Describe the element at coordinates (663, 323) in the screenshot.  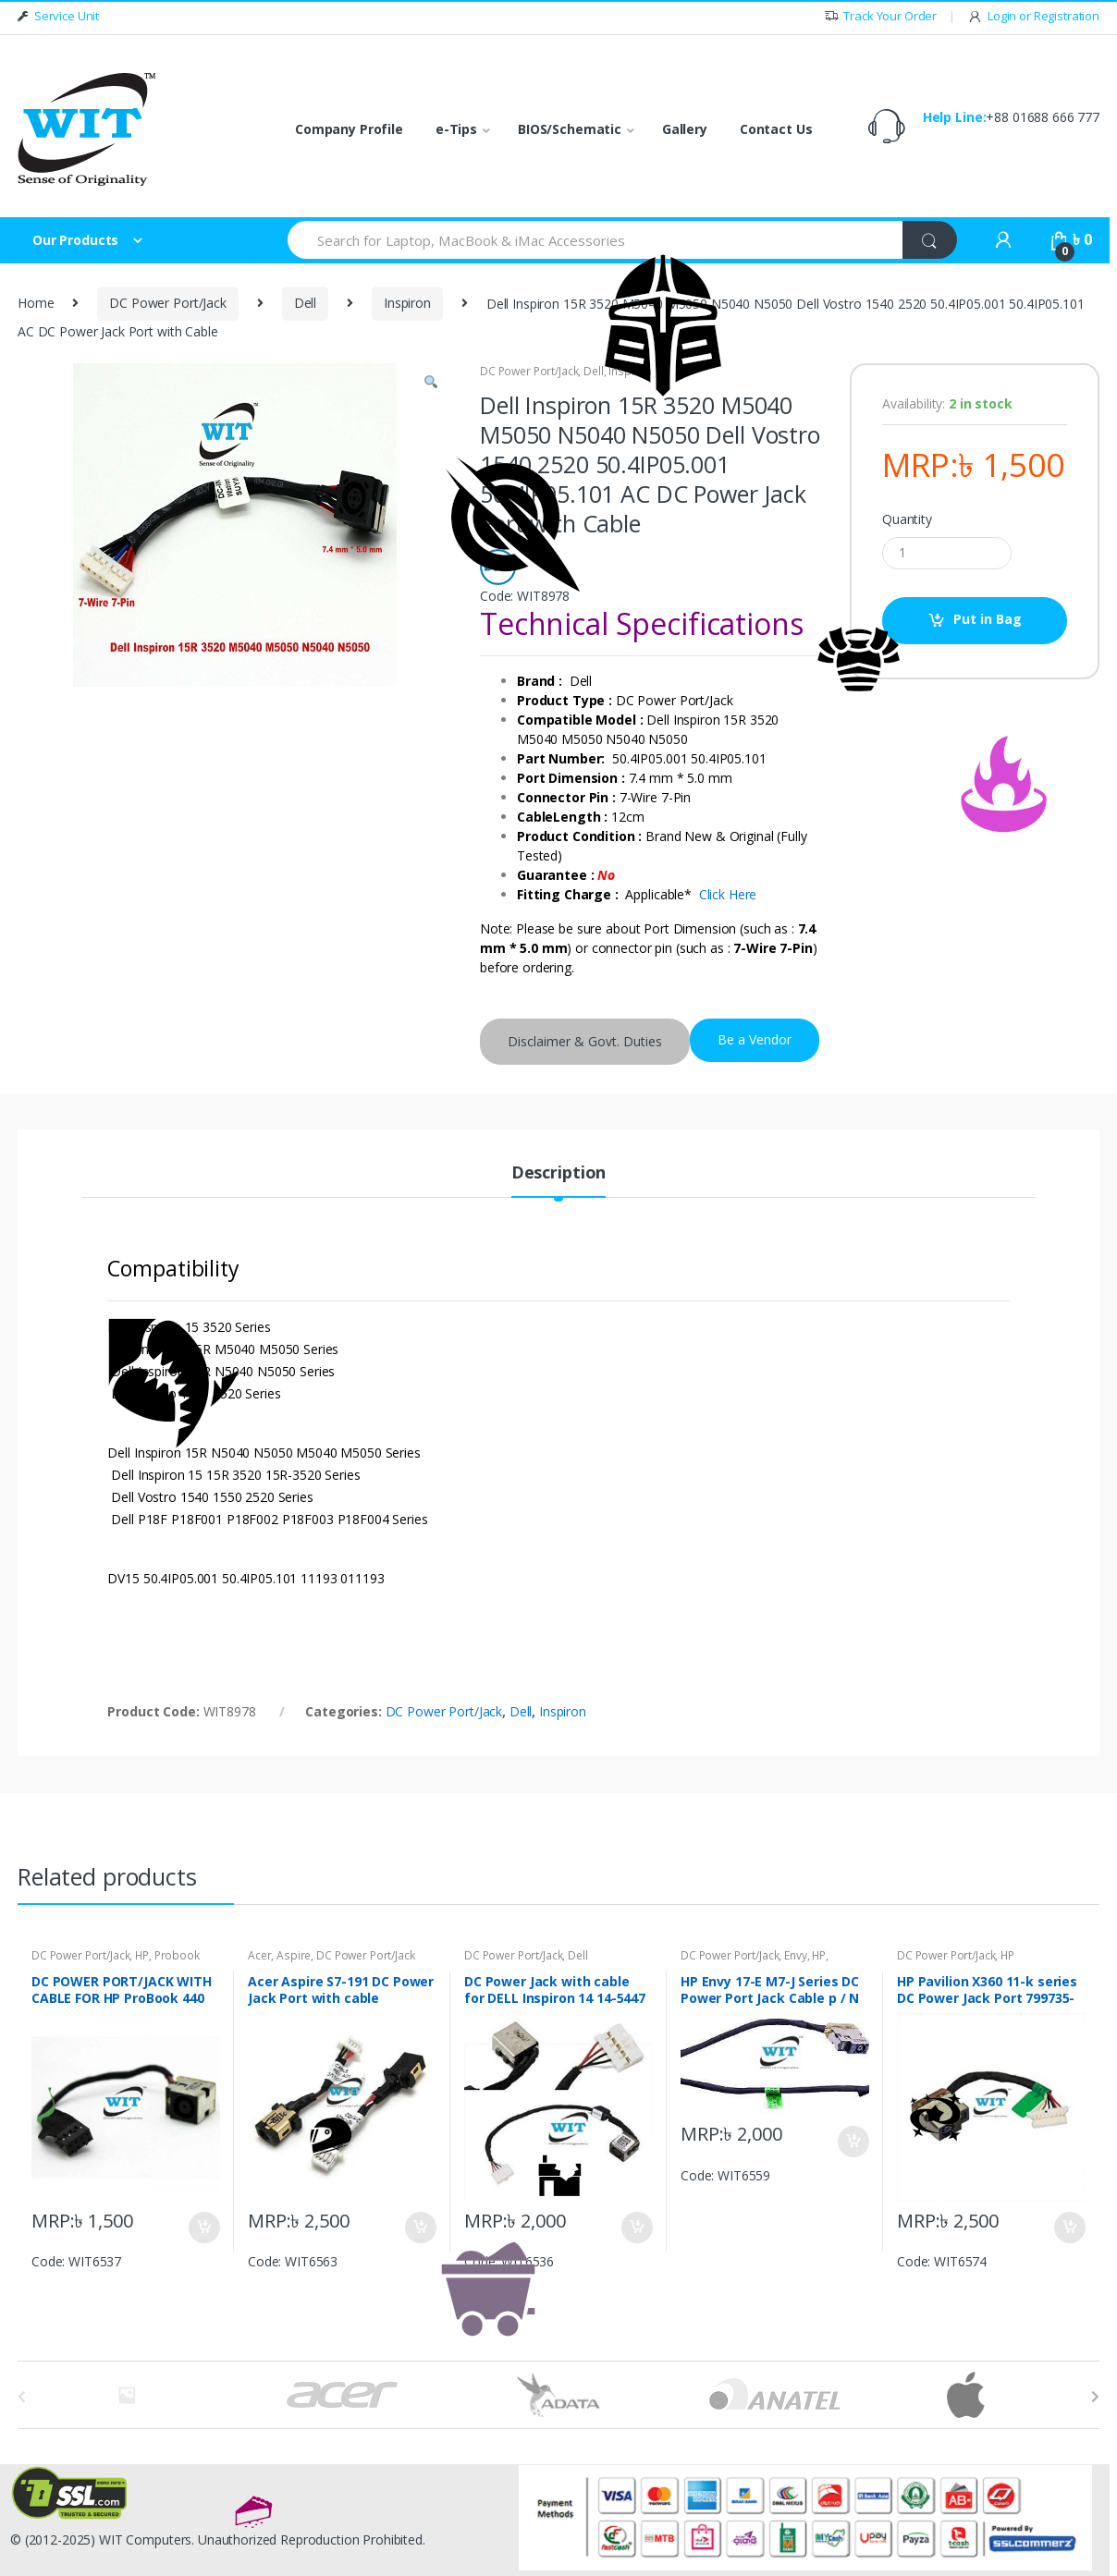
I see `select knight or warrior class` at that location.